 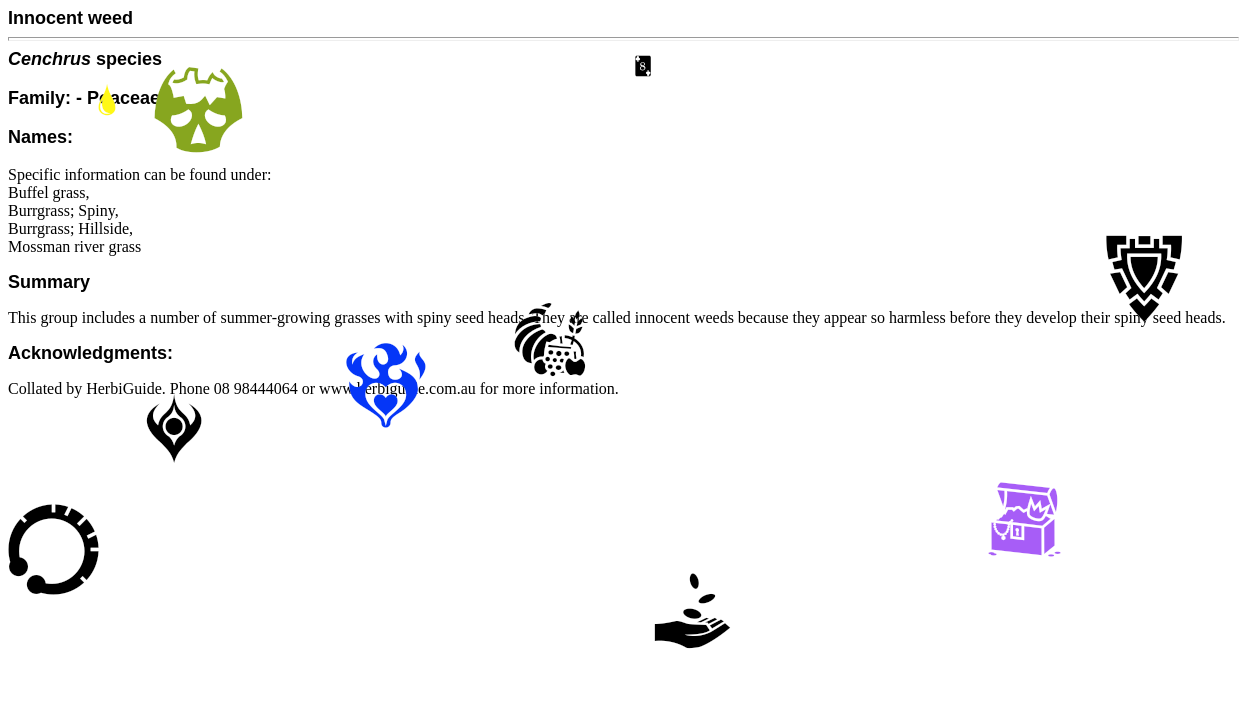 What do you see at coordinates (643, 66) in the screenshot?
I see `eight of clubs playing card` at bounding box center [643, 66].